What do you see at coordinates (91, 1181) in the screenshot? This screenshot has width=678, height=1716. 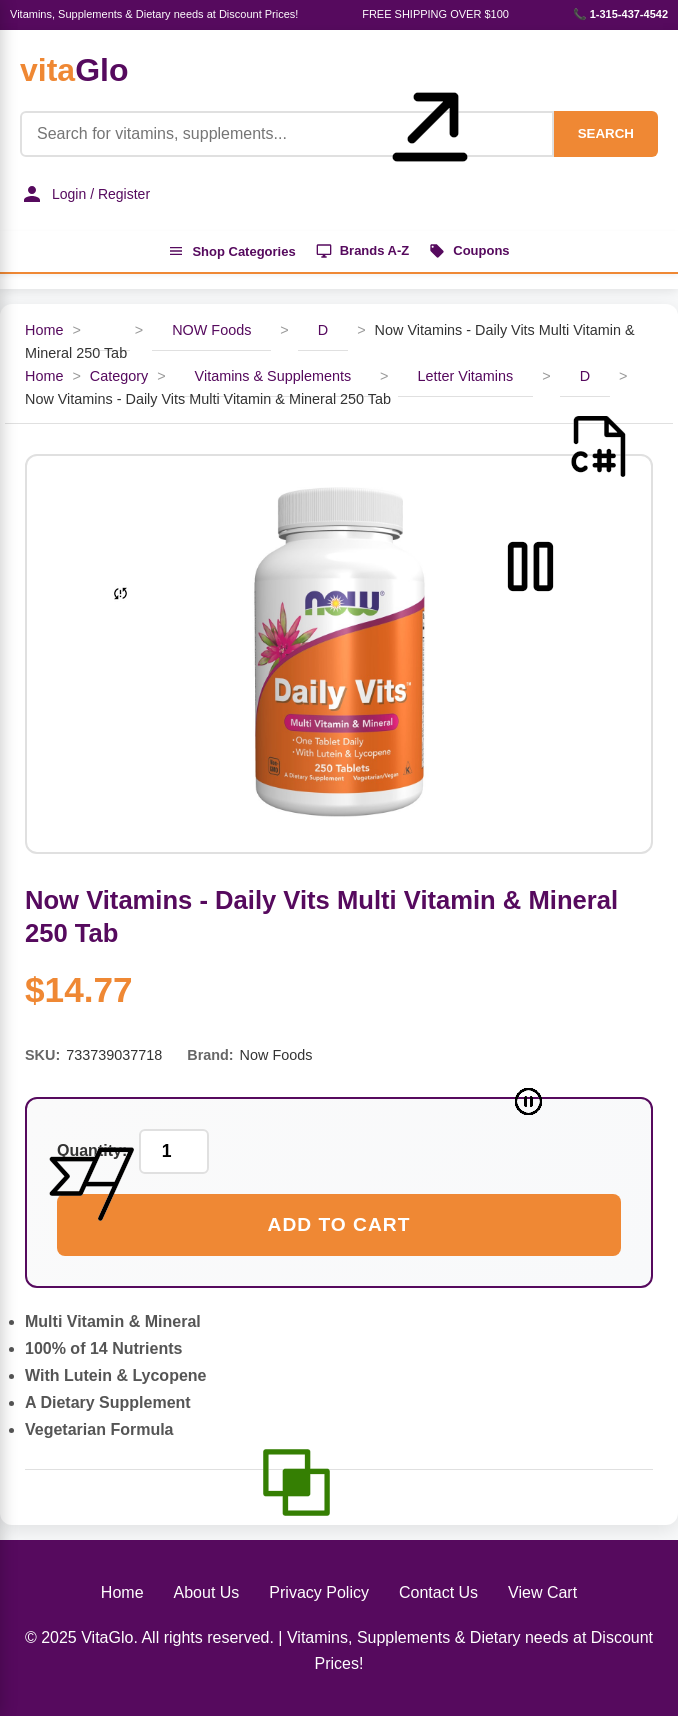 I see `flag or mark an item for follow-up` at bounding box center [91, 1181].